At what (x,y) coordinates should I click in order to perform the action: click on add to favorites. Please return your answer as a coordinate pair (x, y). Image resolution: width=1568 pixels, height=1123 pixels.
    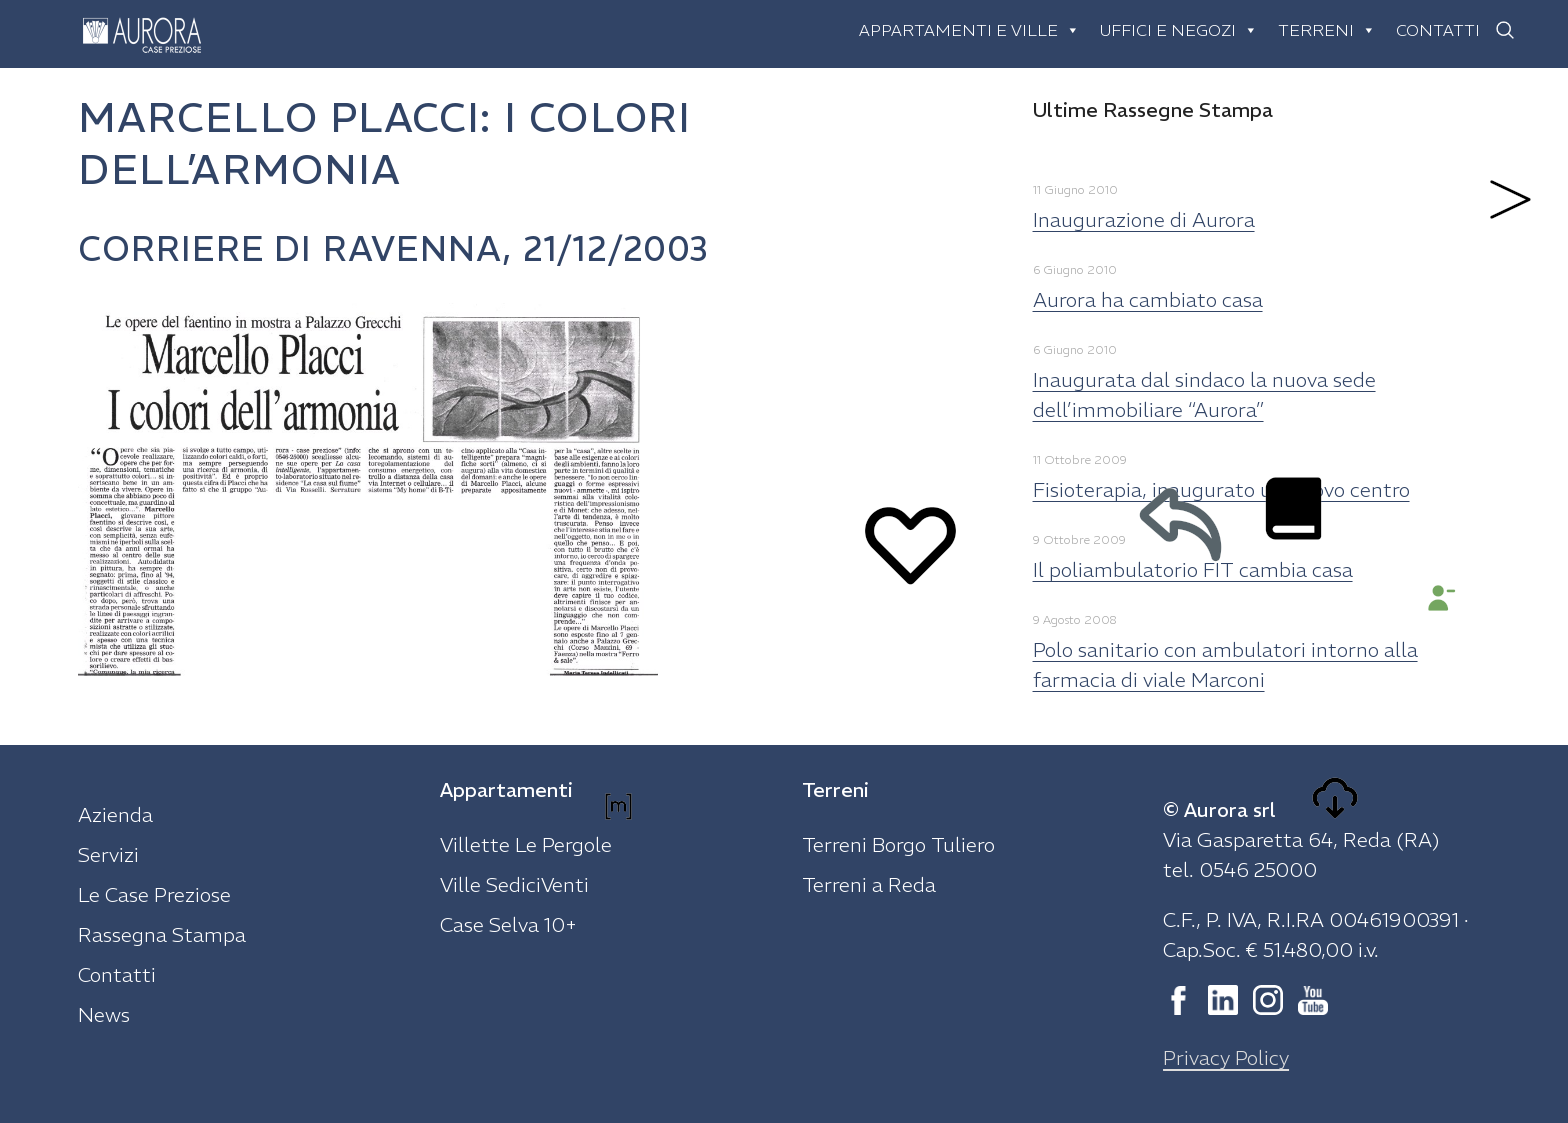
    Looking at the image, I should click on (910, 543).